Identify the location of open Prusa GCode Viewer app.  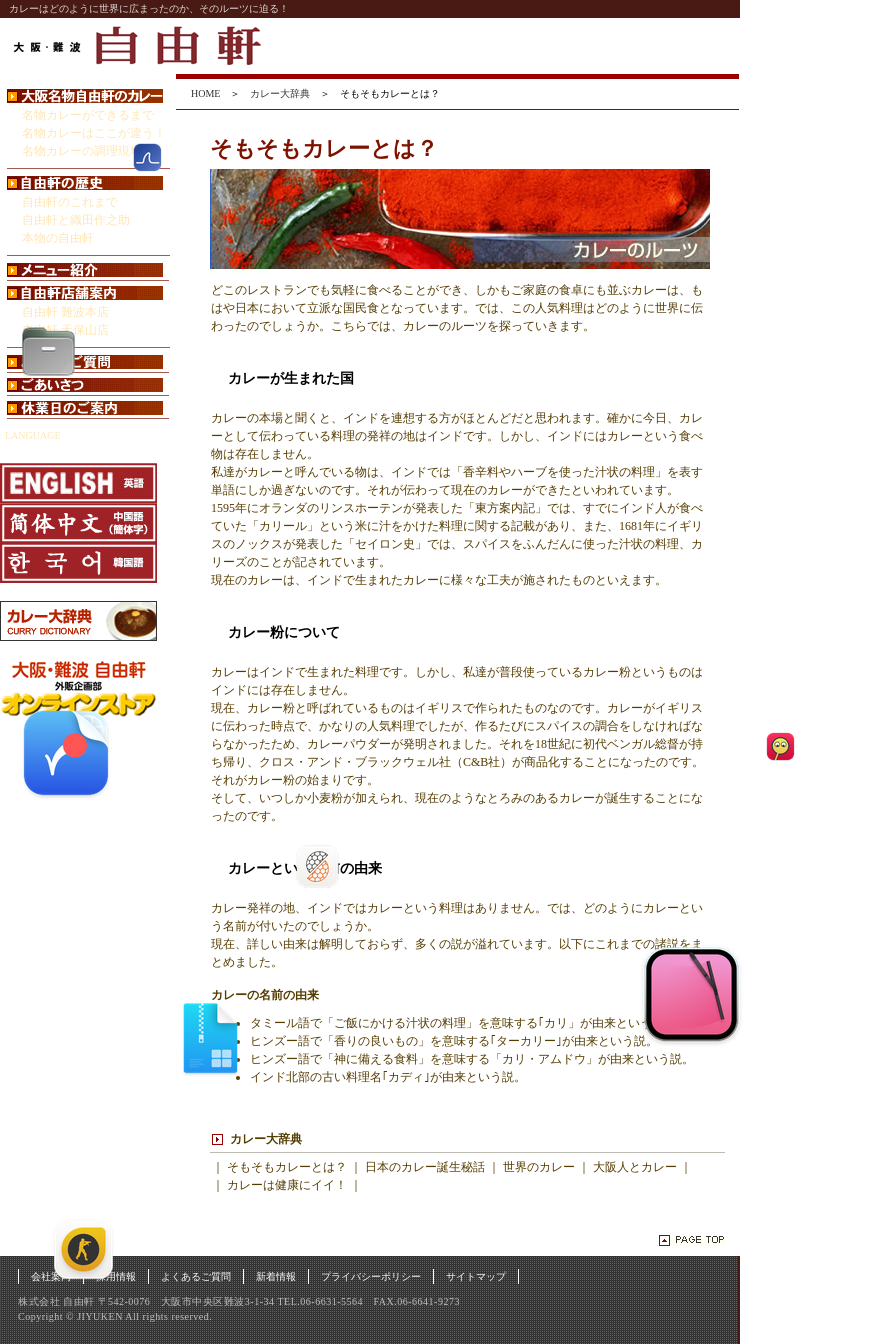
(317, 866).